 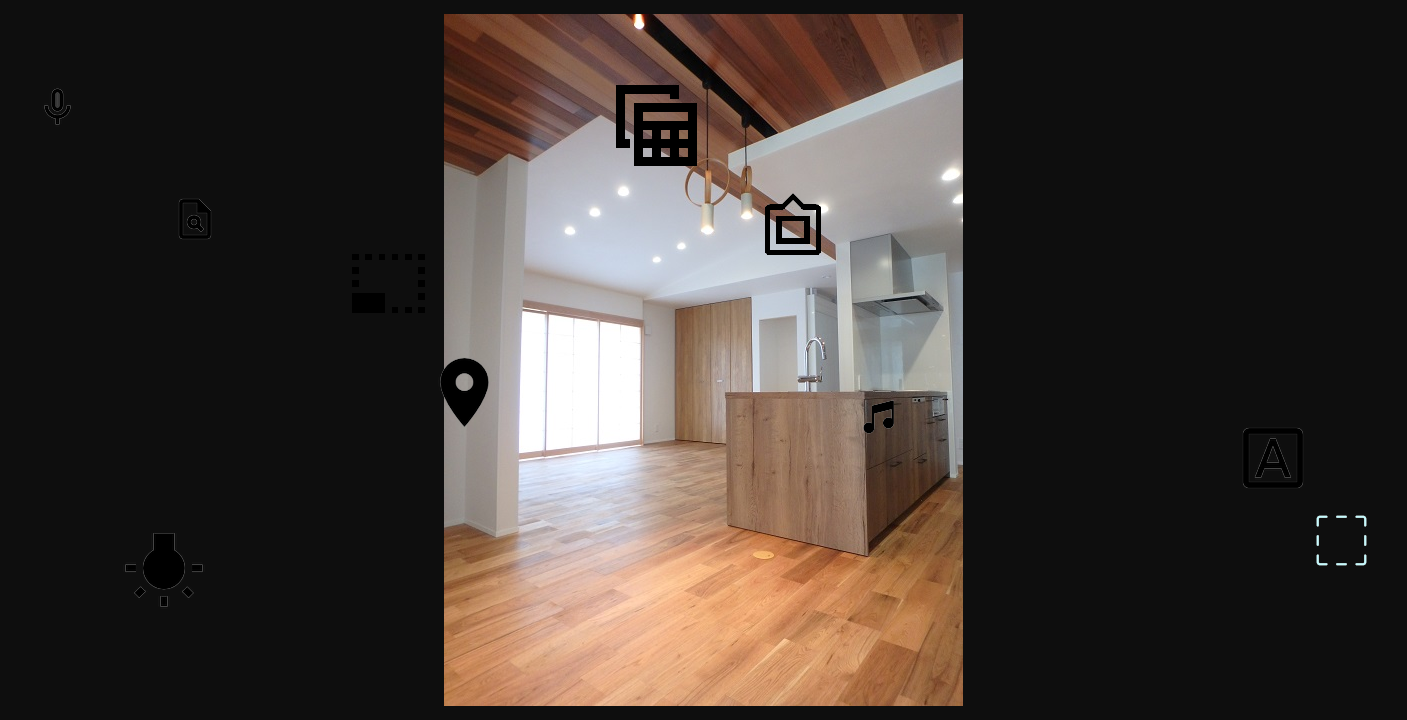 What do you see at coordinates (1273, 458) in the screenshot?
I see `download or install new fonts` at bounding box center [1273, 458].